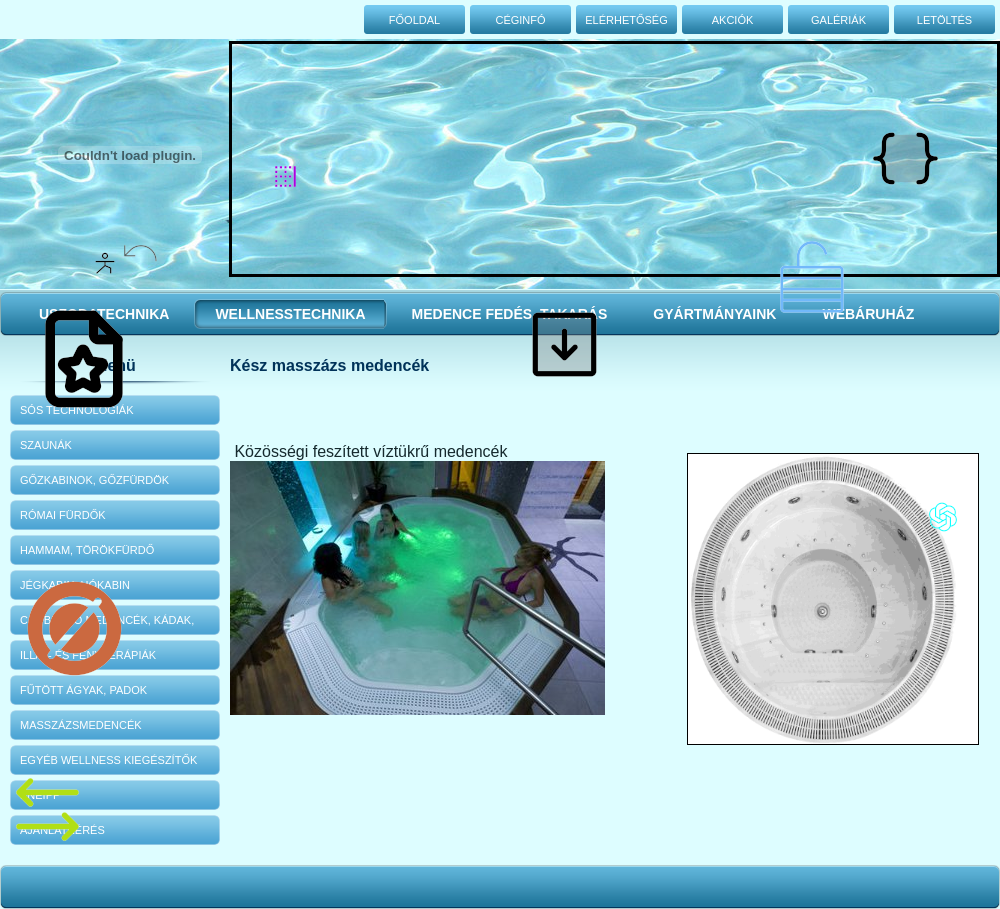 The height and width of the screenshot is (909, 1000). Describe the element at coordinates (905, 158) in the screenshot. I see `access code or developer settings` at that location.